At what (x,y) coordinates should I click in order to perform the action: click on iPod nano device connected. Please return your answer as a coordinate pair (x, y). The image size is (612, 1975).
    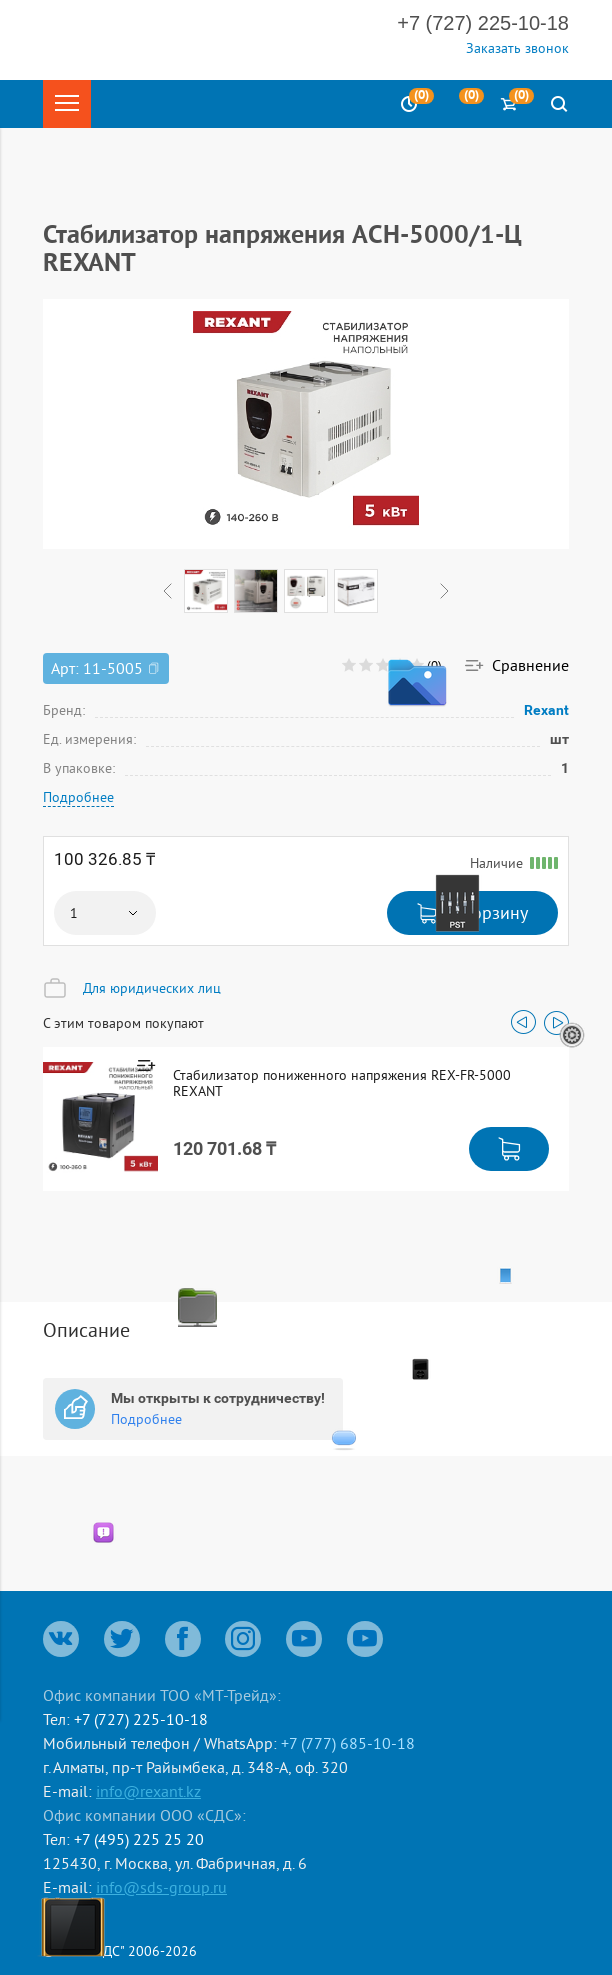
    Looking at the image, I should click on (420, 1364).